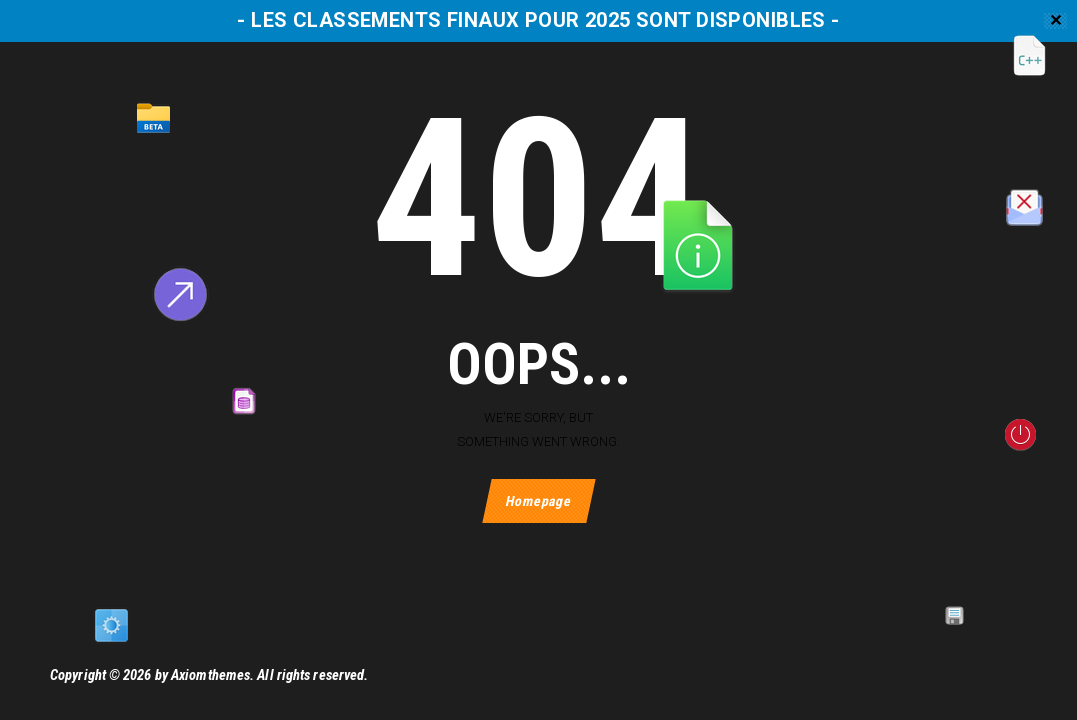 Image resolution: width=1077 pixels, height=720 pixels. Describe the element at coordinates (1024, 208) in the screenshot. I see `mark email as spam or junk` at that location.